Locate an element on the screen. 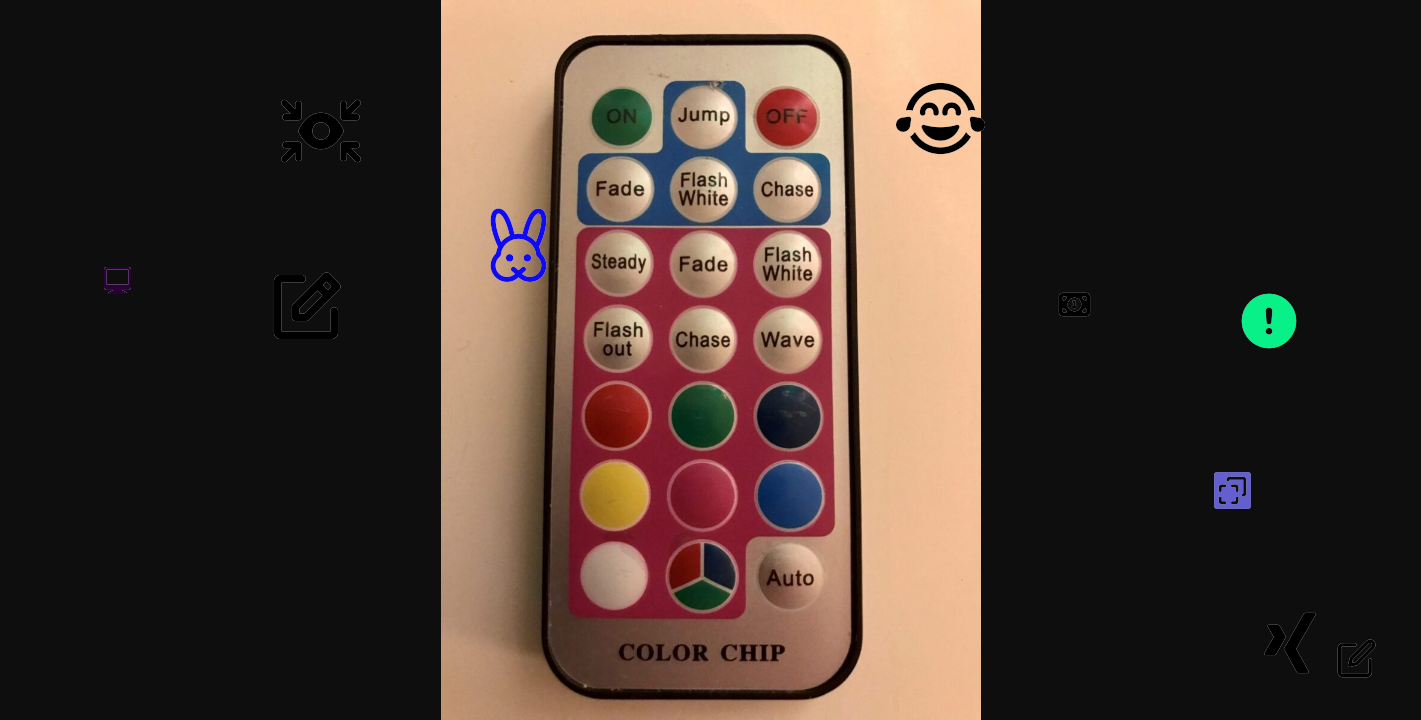  link to xing professional network profile is located at coordinates (1290, 643).